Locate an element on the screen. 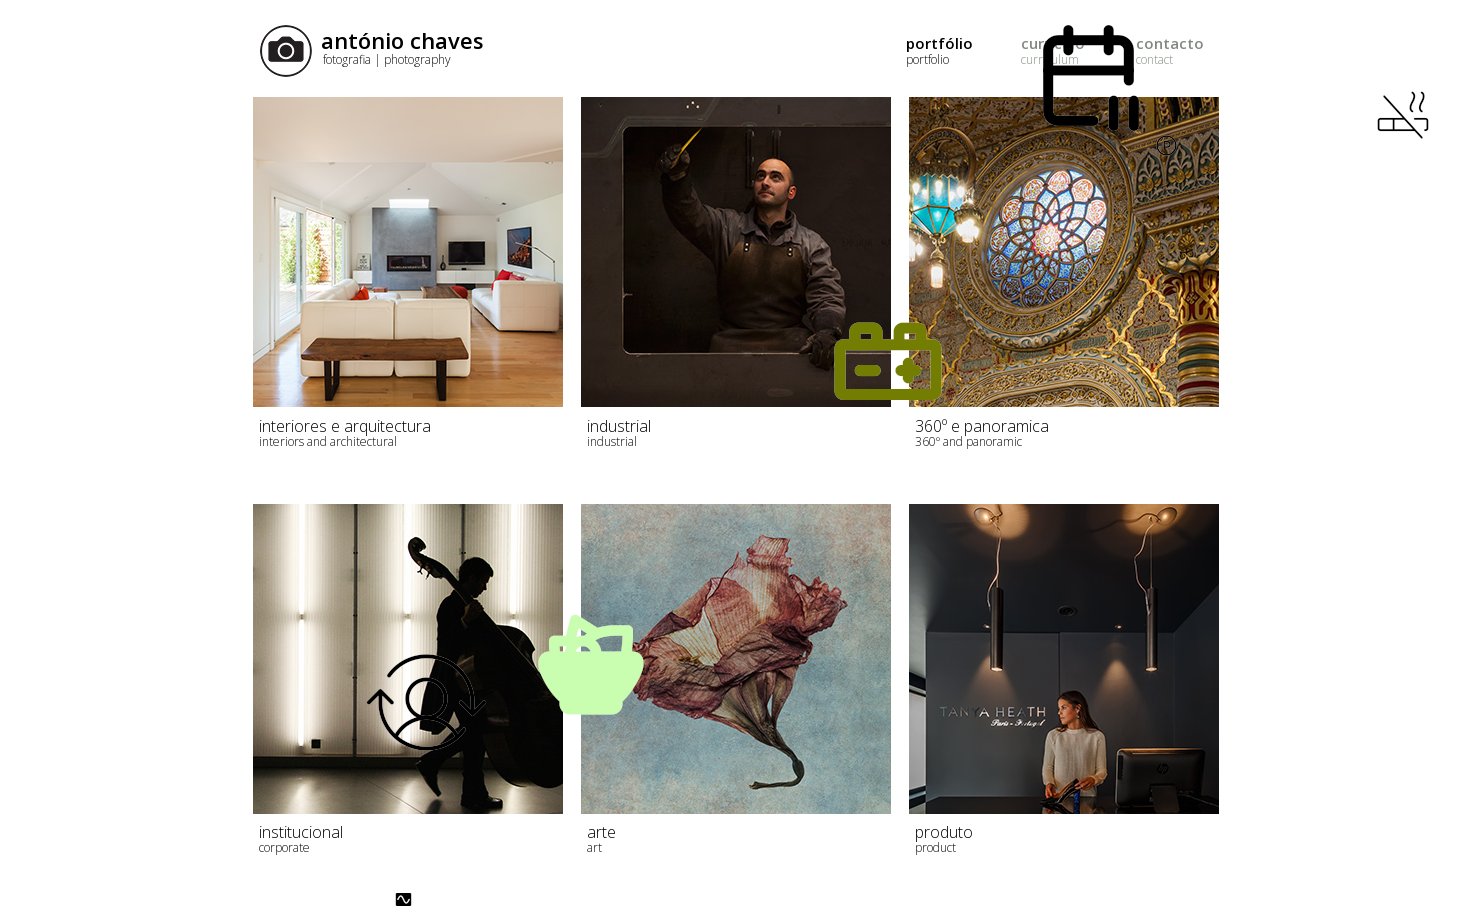 Image resolution: width=1471 pixels, height=910 pixels. indicates parking availability or location is located at coordinates (1166, 145).